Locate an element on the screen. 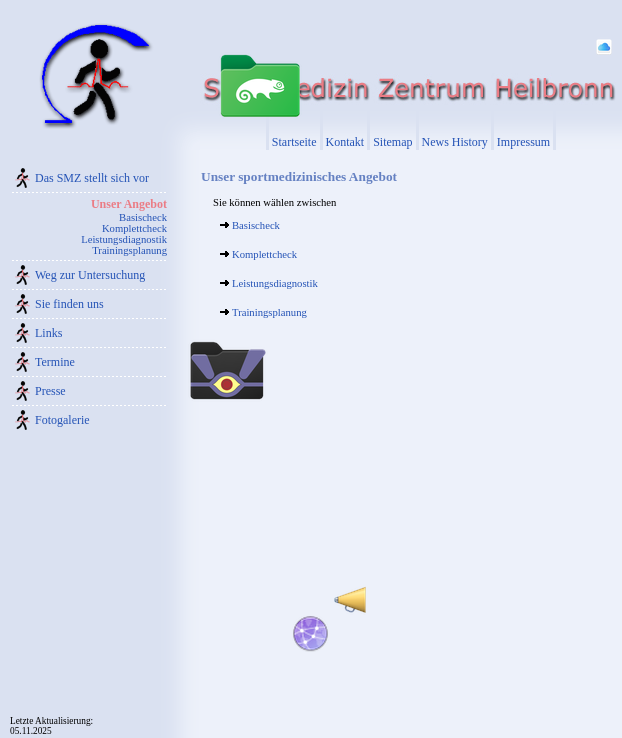 Image resolution: width=622 pixels, height=738 pixels. access network settings and preferences is located at coordinates (310, 633).